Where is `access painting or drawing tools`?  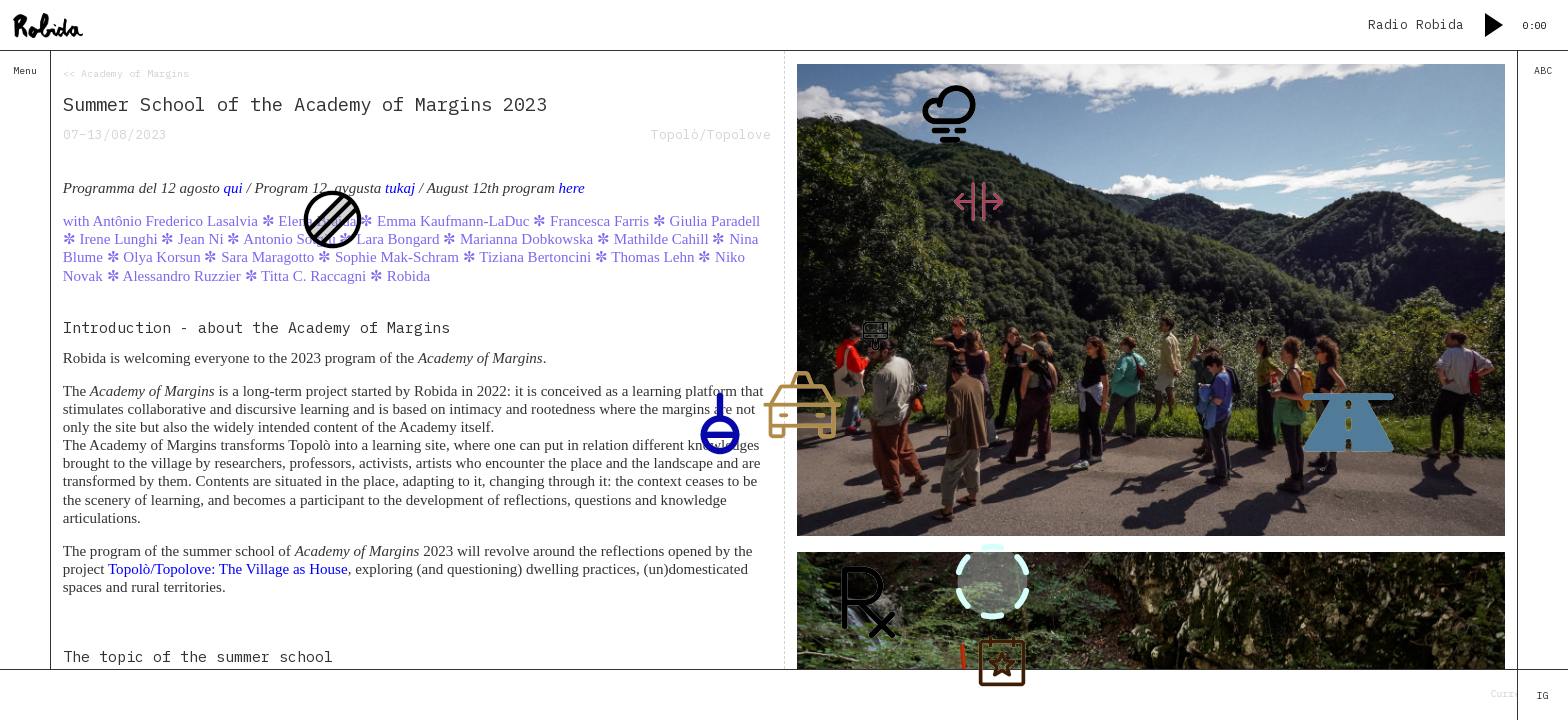 access painting or drawing tools is located at coordinates (875, 335).